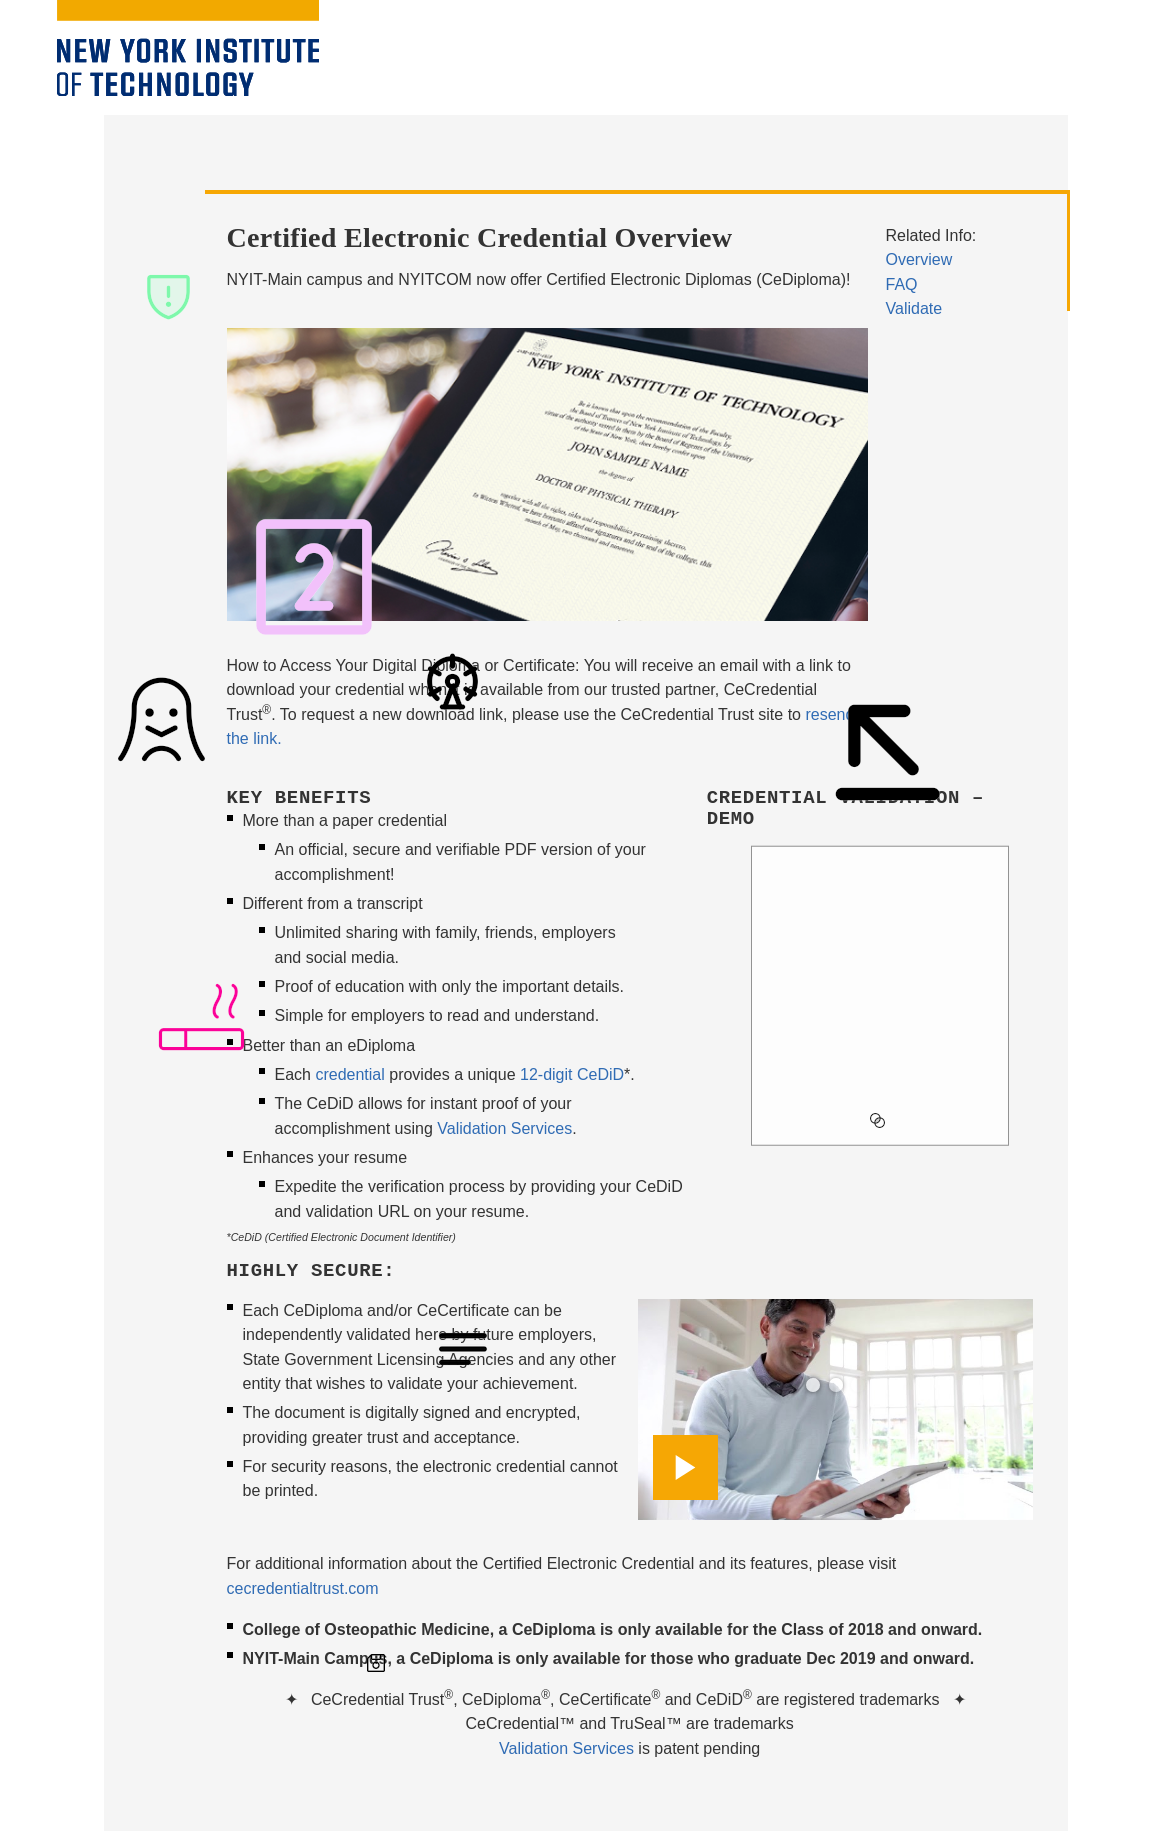  Describe the element at coordinates (376, 1663) in the screenshot. I see `save current file or document` at that location.